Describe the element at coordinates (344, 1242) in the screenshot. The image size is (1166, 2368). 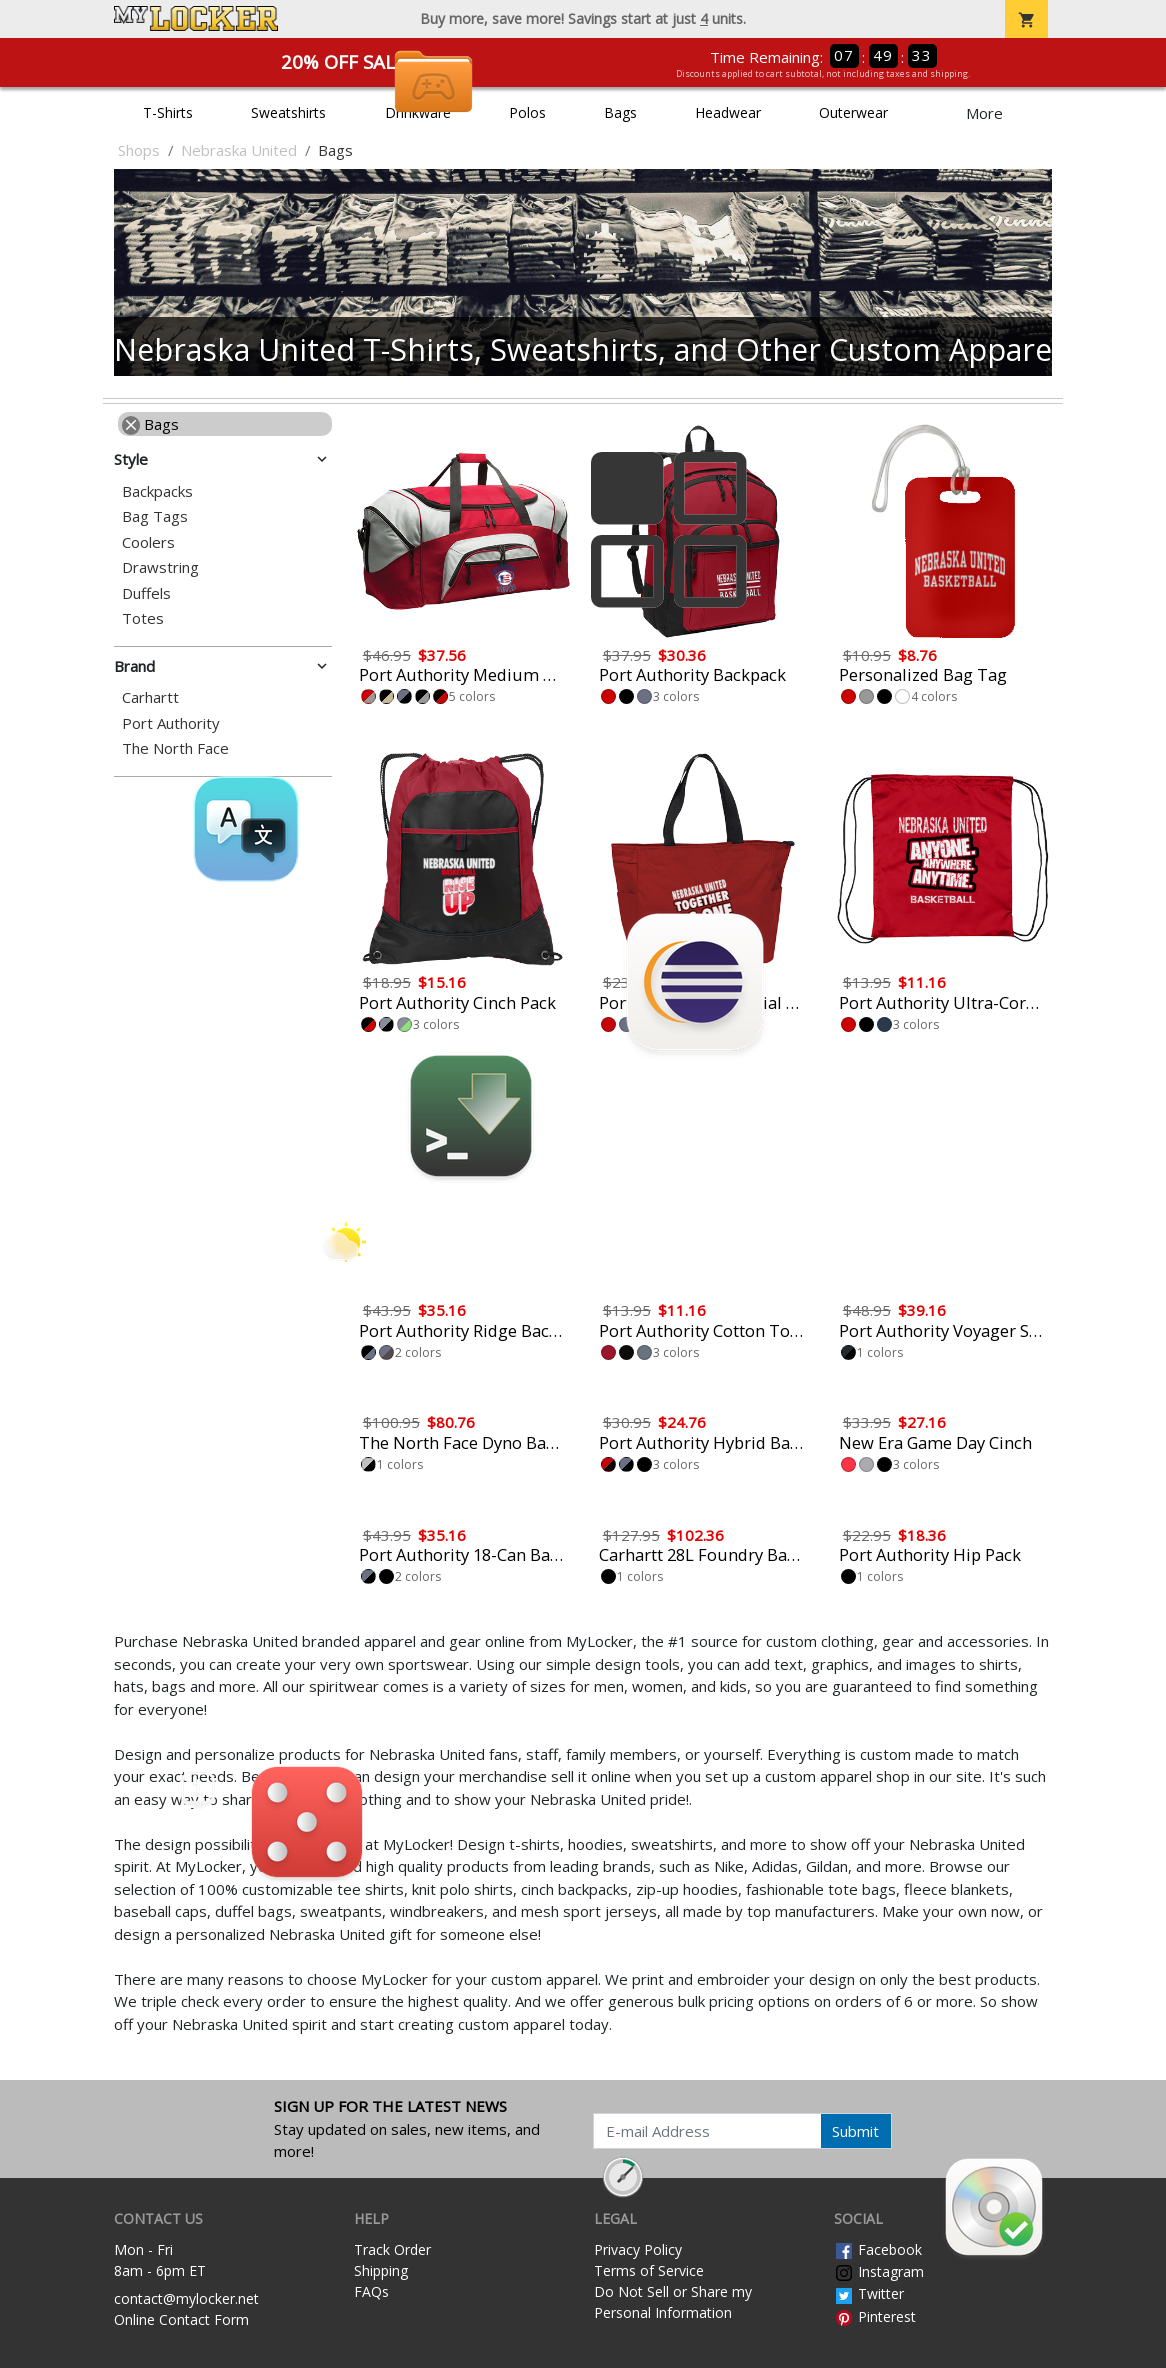
I see `indicates partly cloudy weather conditions` at that location.